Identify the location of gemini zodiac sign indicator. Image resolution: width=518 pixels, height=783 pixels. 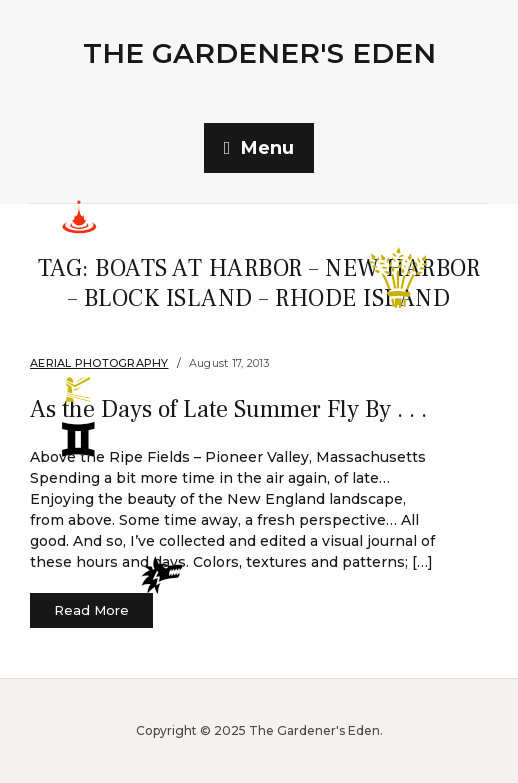
(78, 439).